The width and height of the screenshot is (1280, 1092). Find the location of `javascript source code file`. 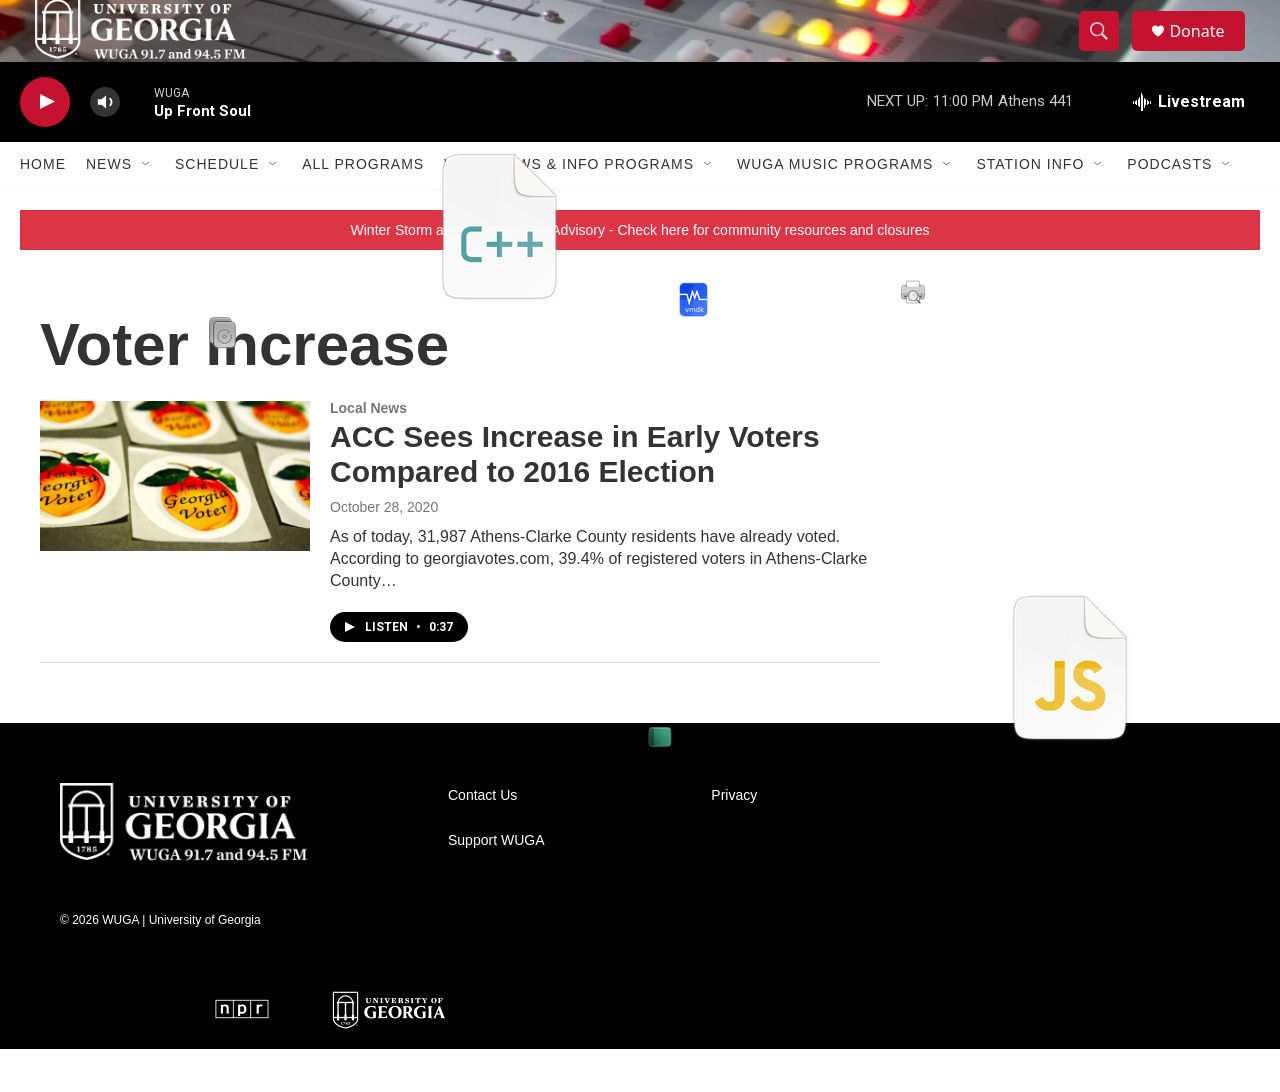

javascript source code file is located at coordinates (1070, 668).